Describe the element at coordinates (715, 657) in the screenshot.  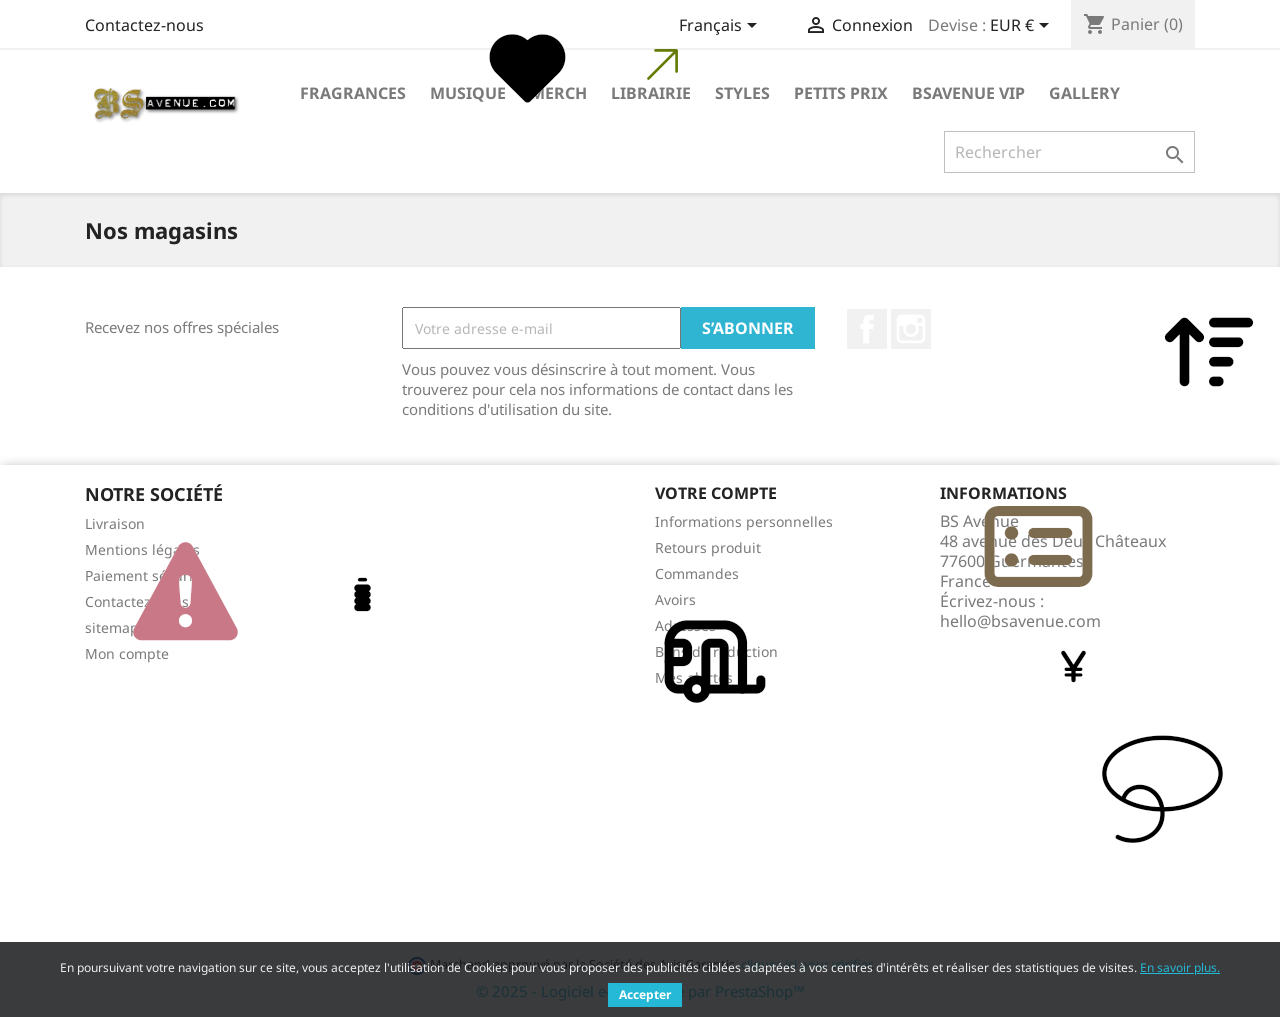
I see `select caravan or RV accommodation` at that location.